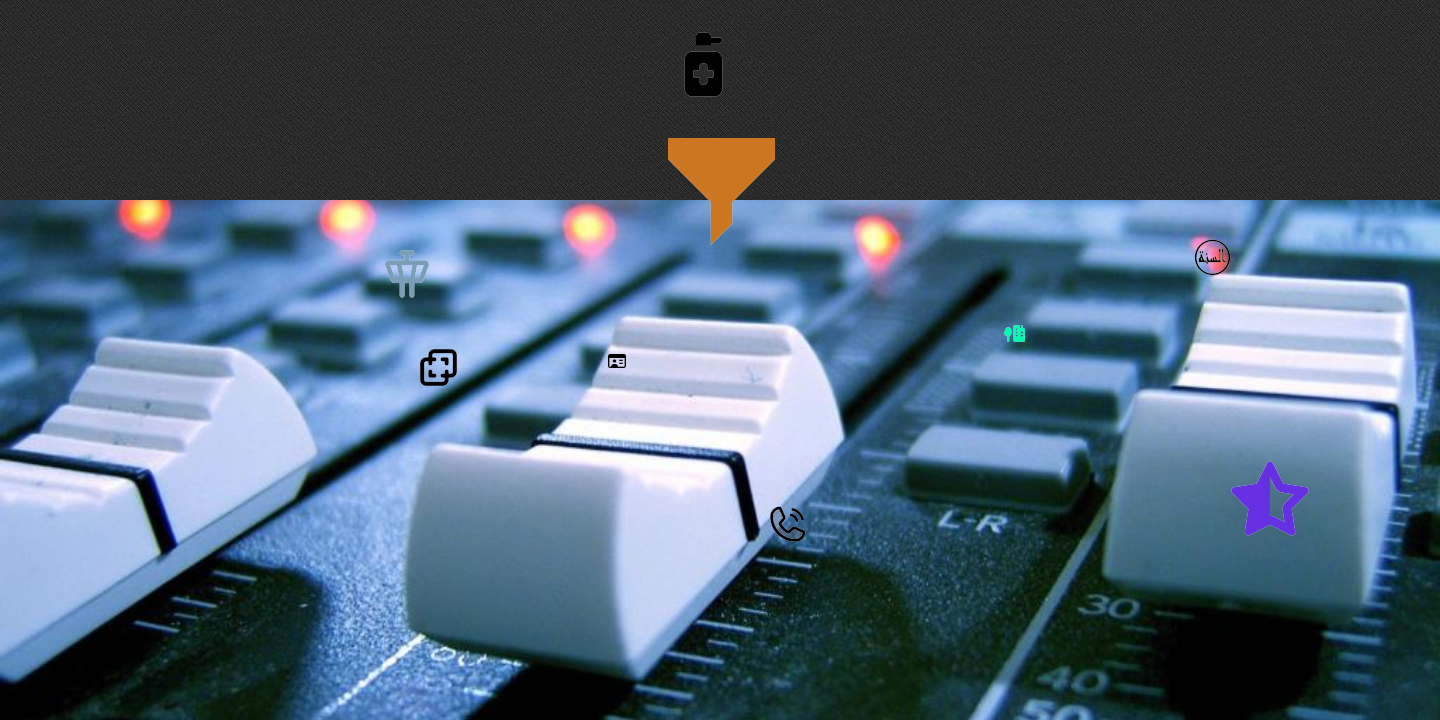 Image resolution: width=1440 pixels, height=720 pixels. I want to click on view urban green spaces or parks, so click(1014, 333).